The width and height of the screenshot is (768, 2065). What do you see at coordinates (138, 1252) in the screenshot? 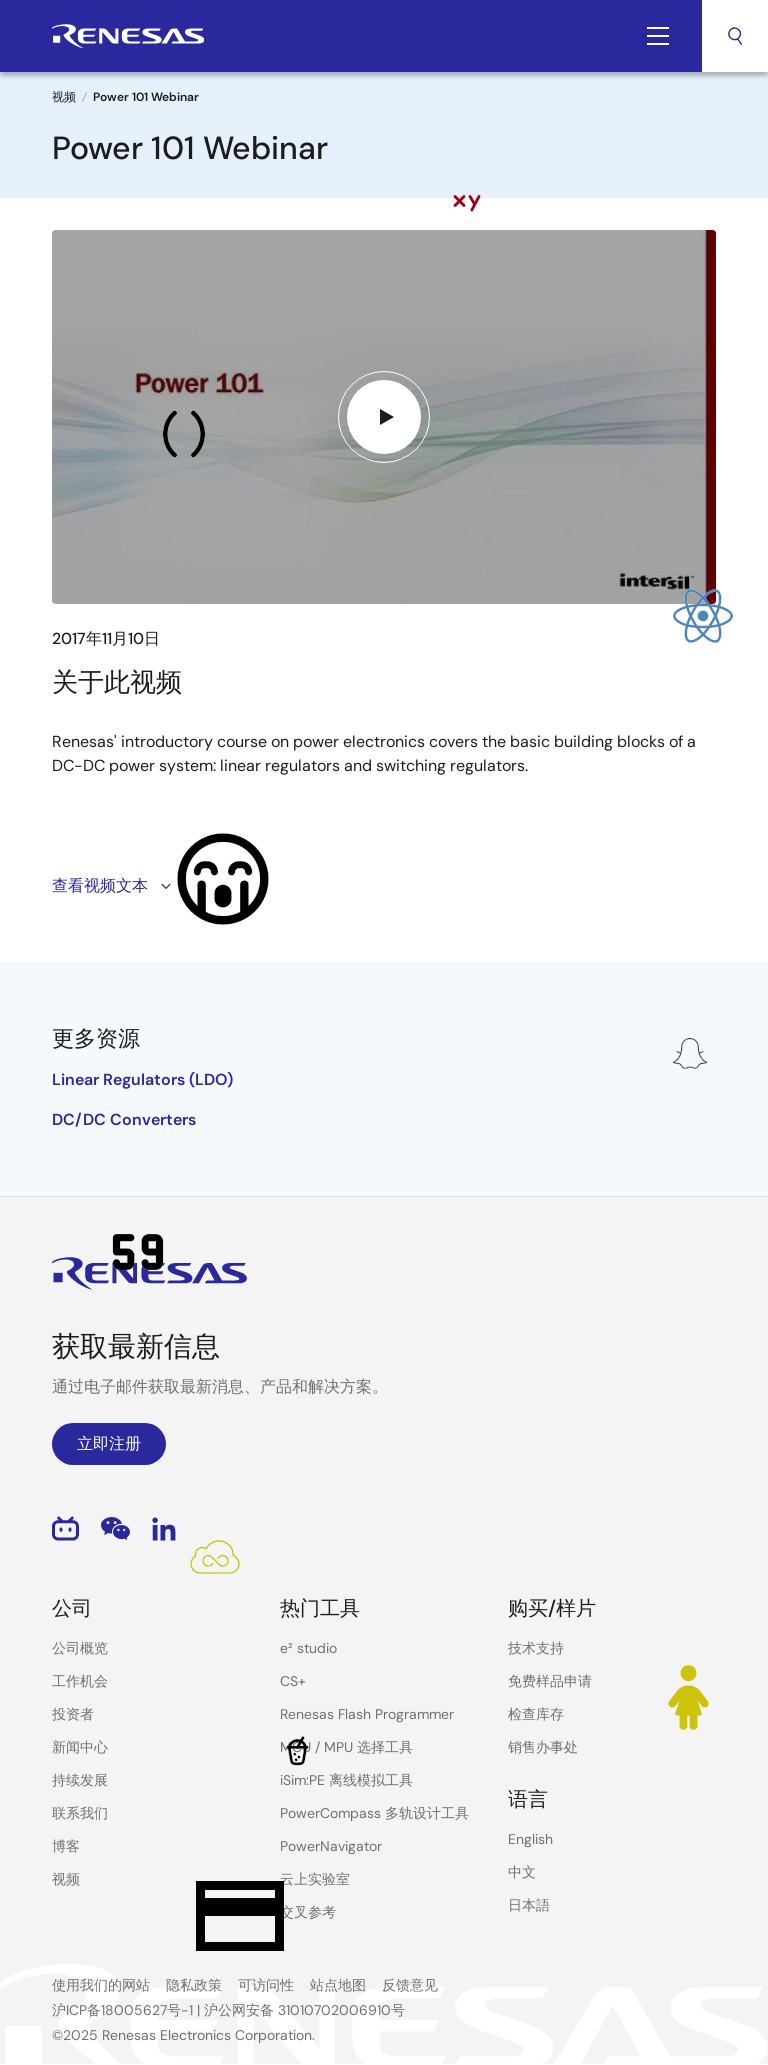
I see `indicates 59 items, notifications, or count` at bounding box center [138, 1252].